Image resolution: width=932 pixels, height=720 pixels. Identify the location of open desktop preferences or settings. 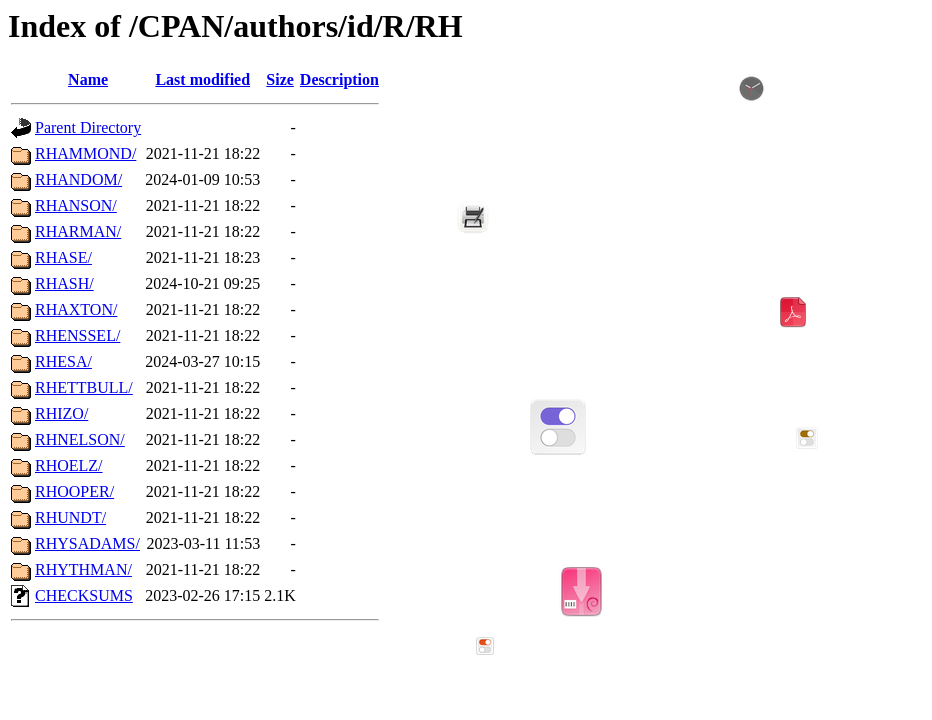
(807, 438).